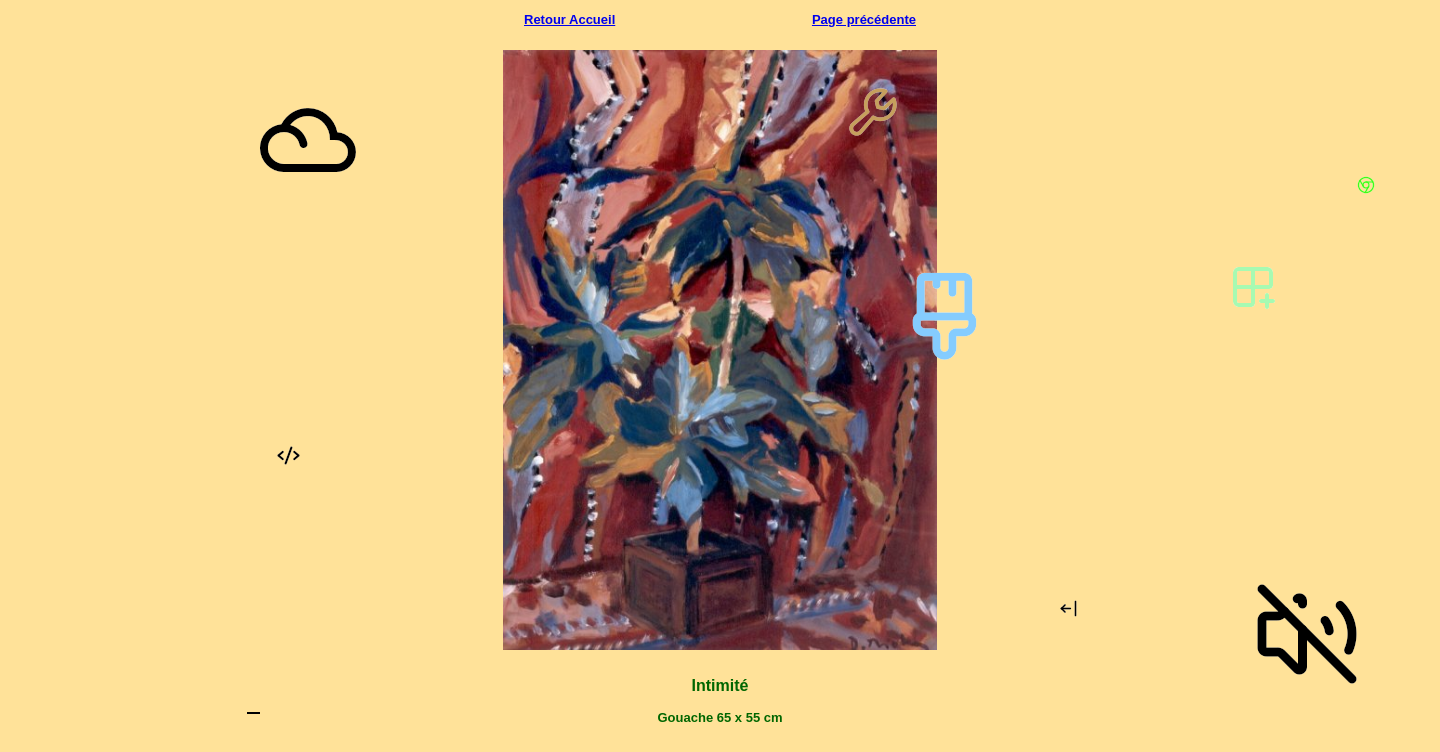  Describe the element at coordinates (1307, 634) in the screenshot. I see `mute audio or sound` at that location.